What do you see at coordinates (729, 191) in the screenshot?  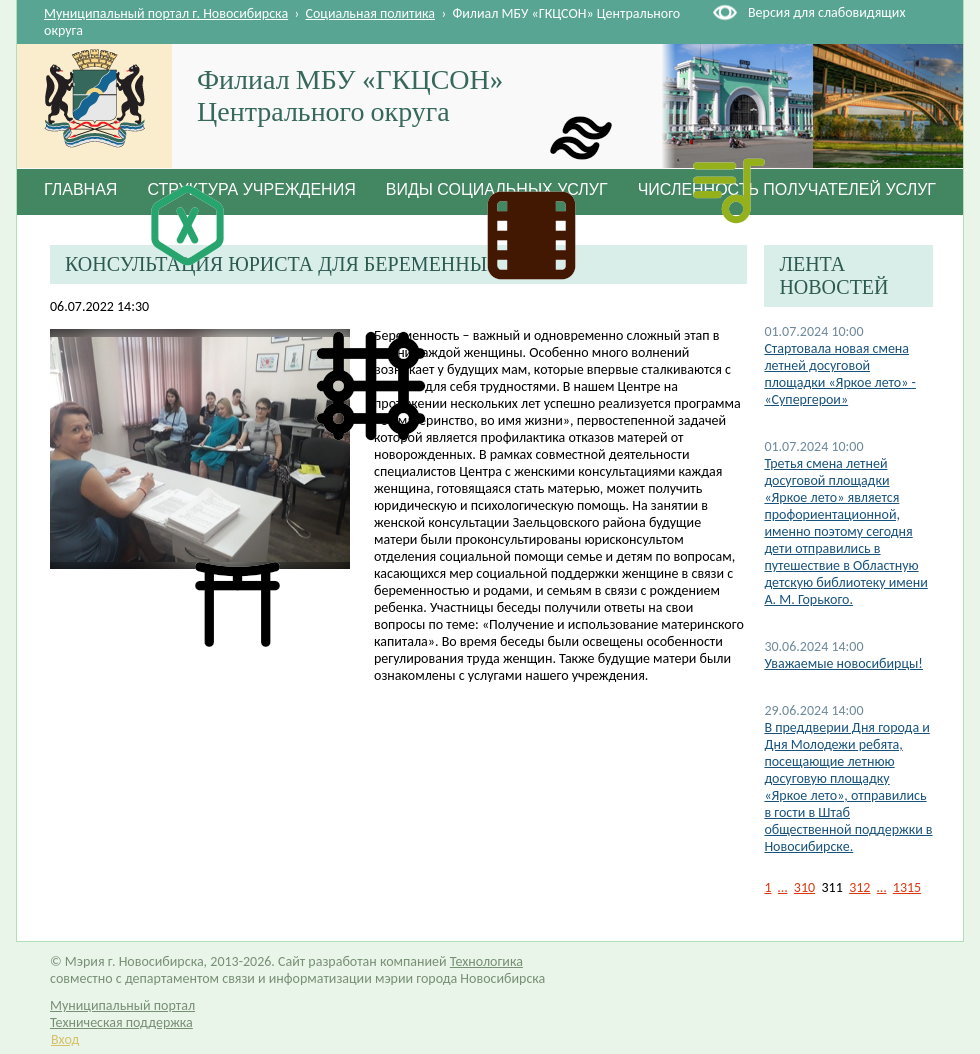 I see `view your music playlist` at bounding box center [729, 191].